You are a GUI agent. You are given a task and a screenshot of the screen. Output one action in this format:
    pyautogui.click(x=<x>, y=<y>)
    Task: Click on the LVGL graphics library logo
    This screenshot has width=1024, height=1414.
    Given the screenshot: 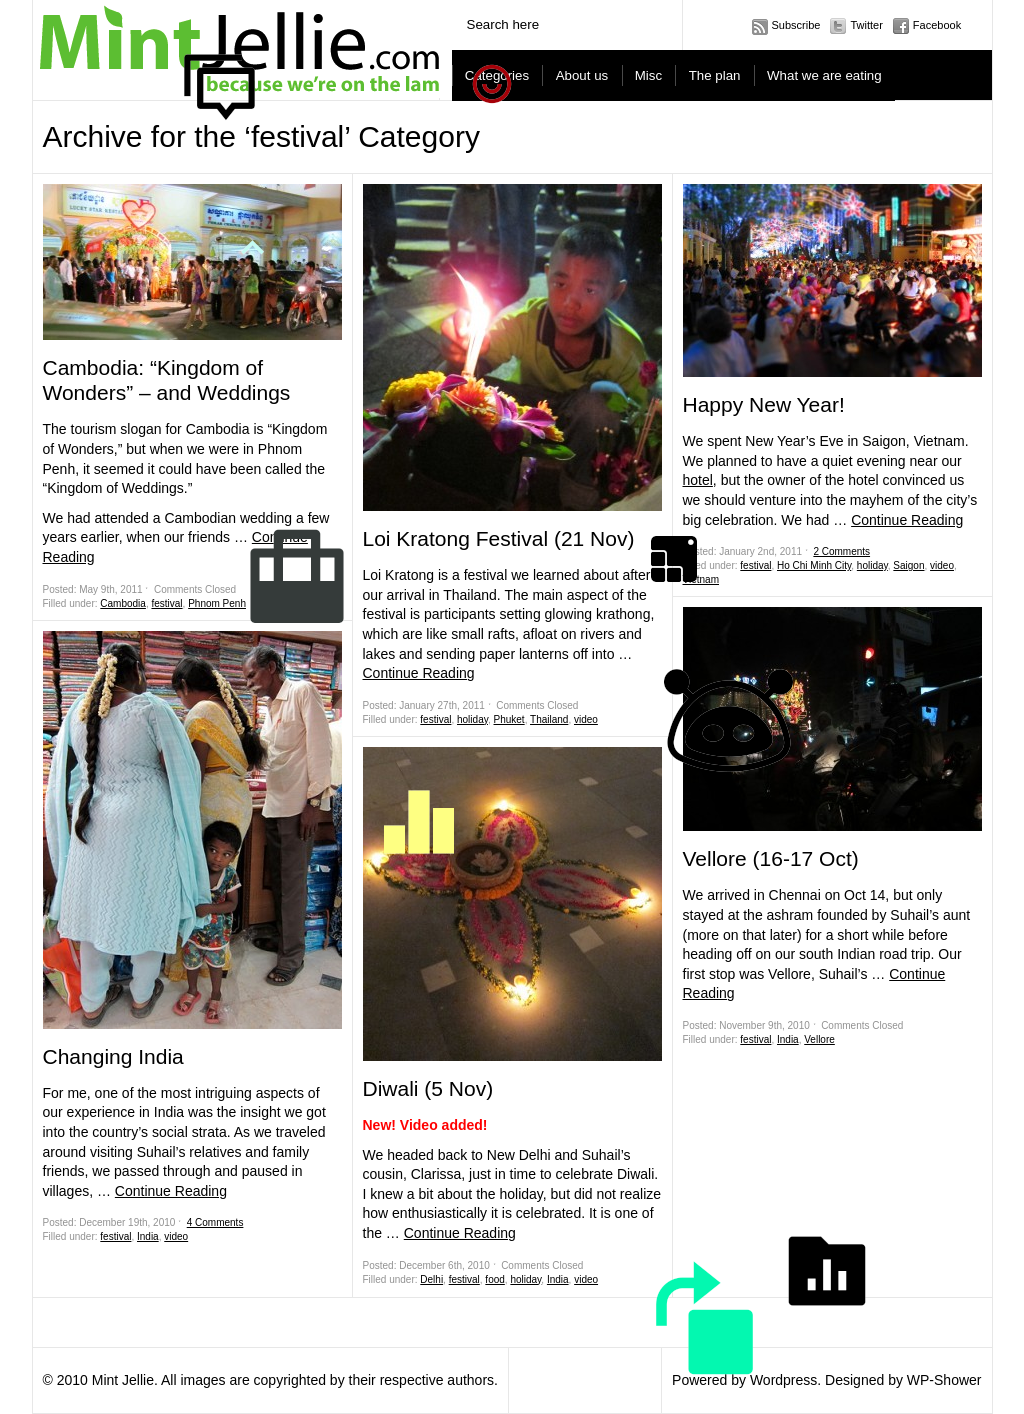 What is the action you would take?
    pyautogui.click(x=674, y=559)
    